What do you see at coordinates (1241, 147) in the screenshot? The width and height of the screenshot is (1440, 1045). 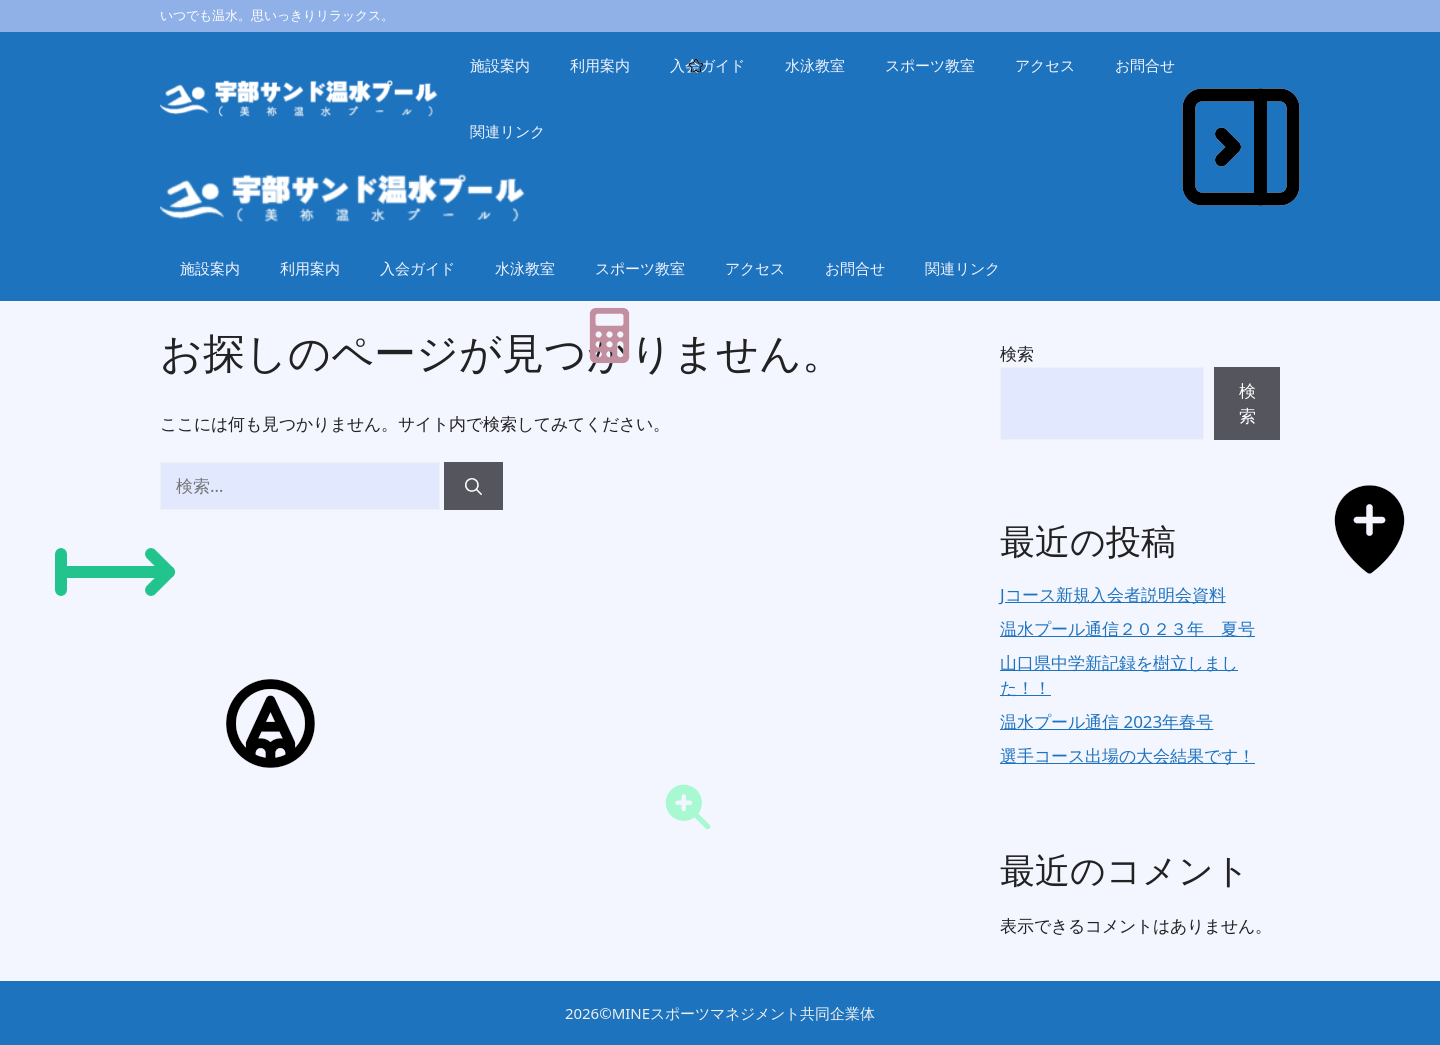 I see `collapse the right sidebar panel` at bounding box center [1241, 147].